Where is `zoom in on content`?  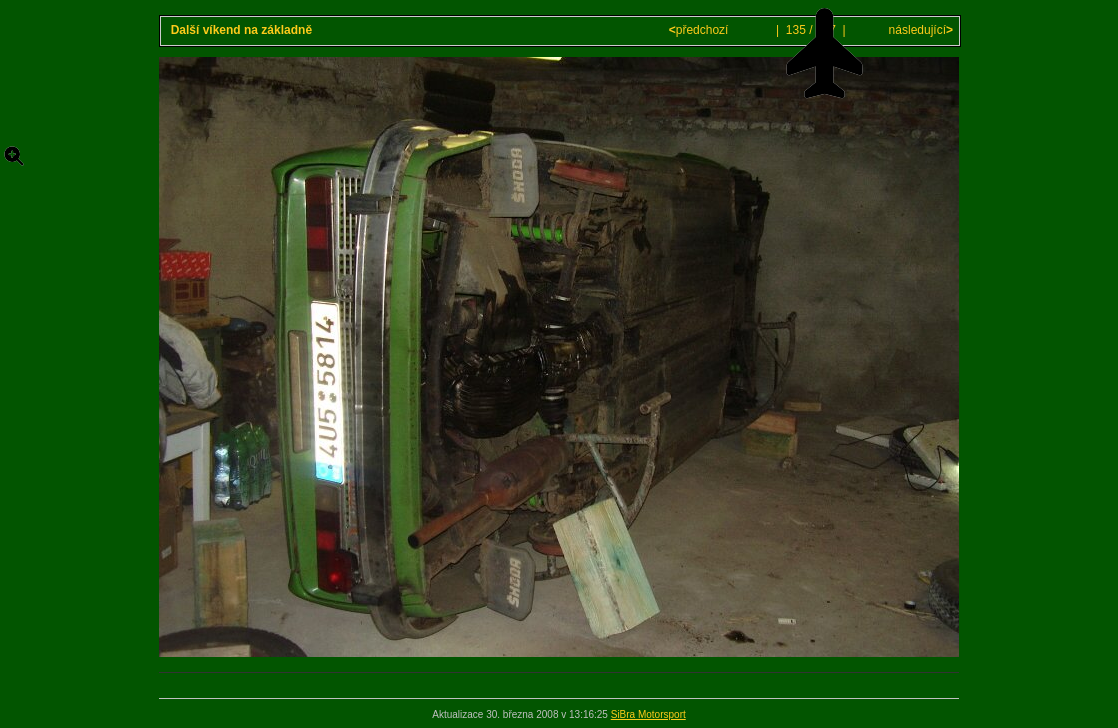
zoom in on content is located at coordinates (14, 156).